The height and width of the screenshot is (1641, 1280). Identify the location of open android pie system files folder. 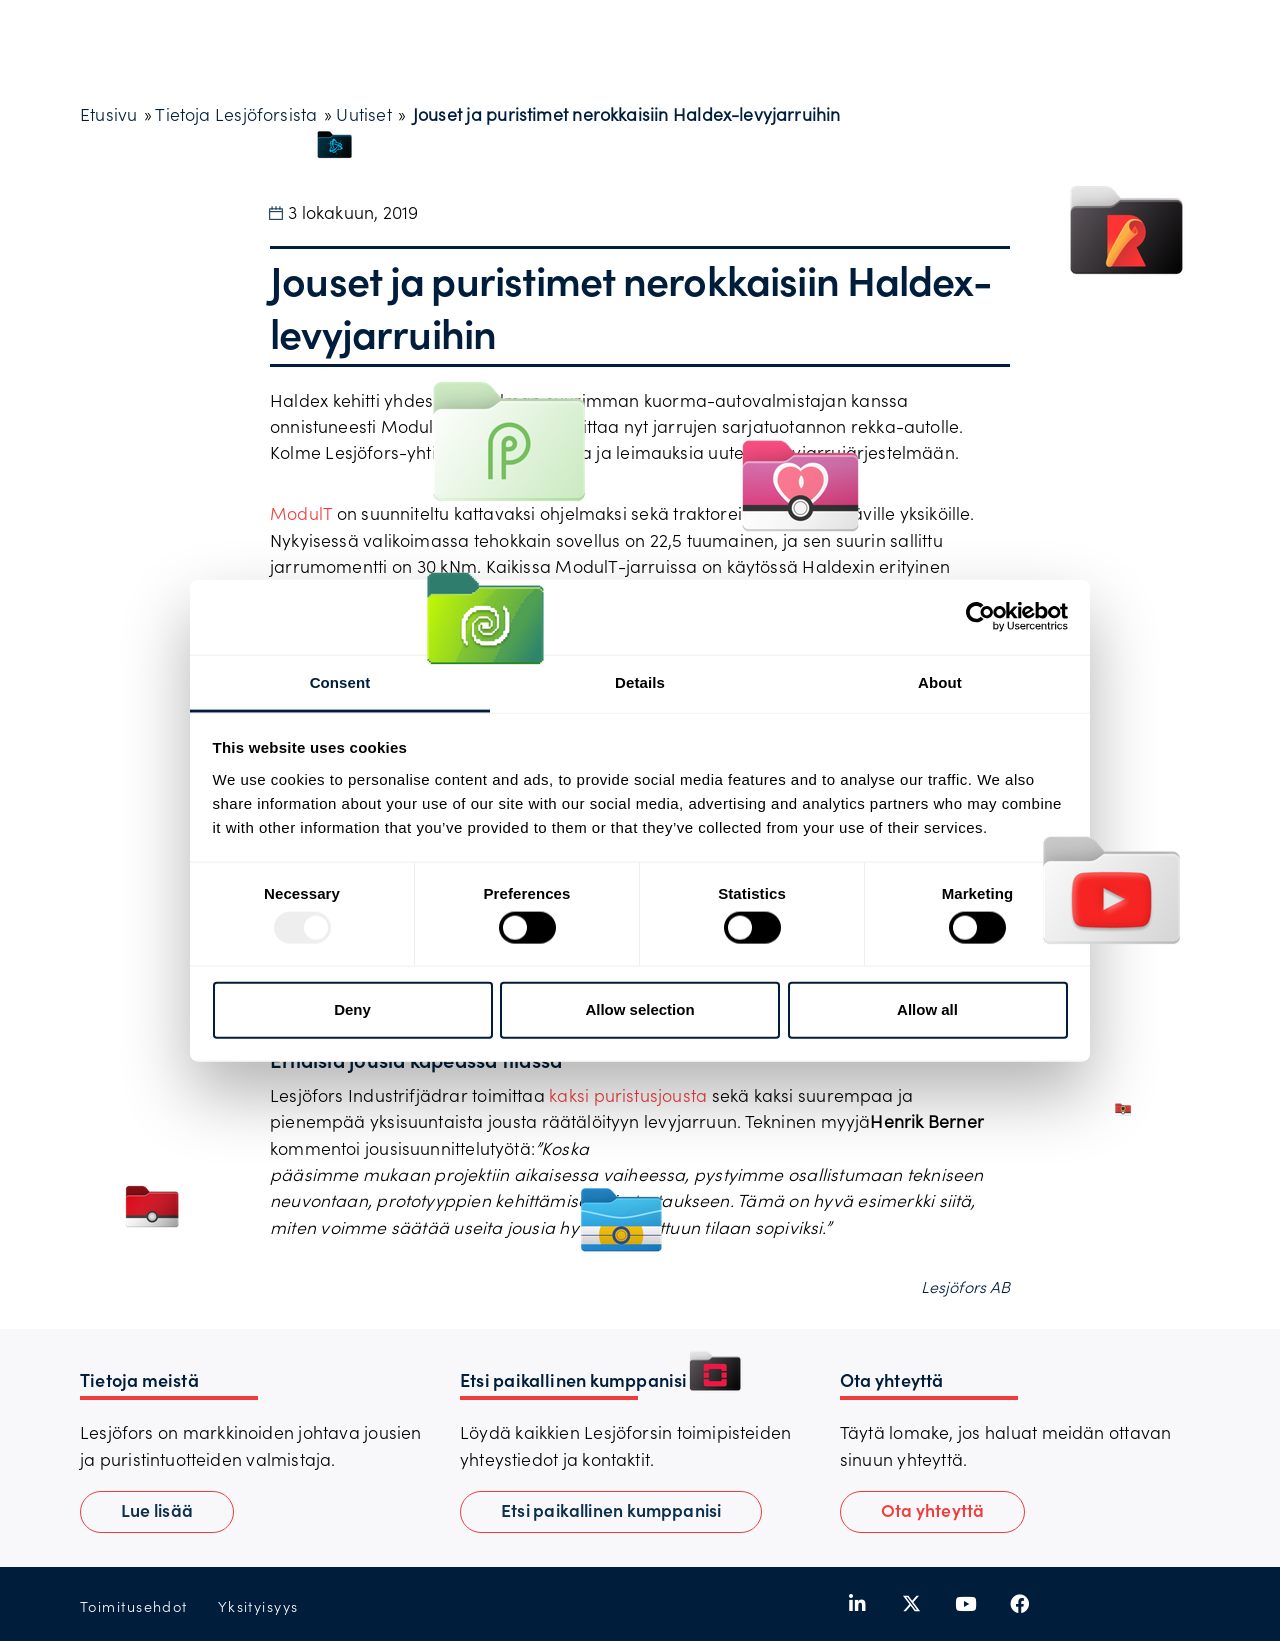
(508, 445).